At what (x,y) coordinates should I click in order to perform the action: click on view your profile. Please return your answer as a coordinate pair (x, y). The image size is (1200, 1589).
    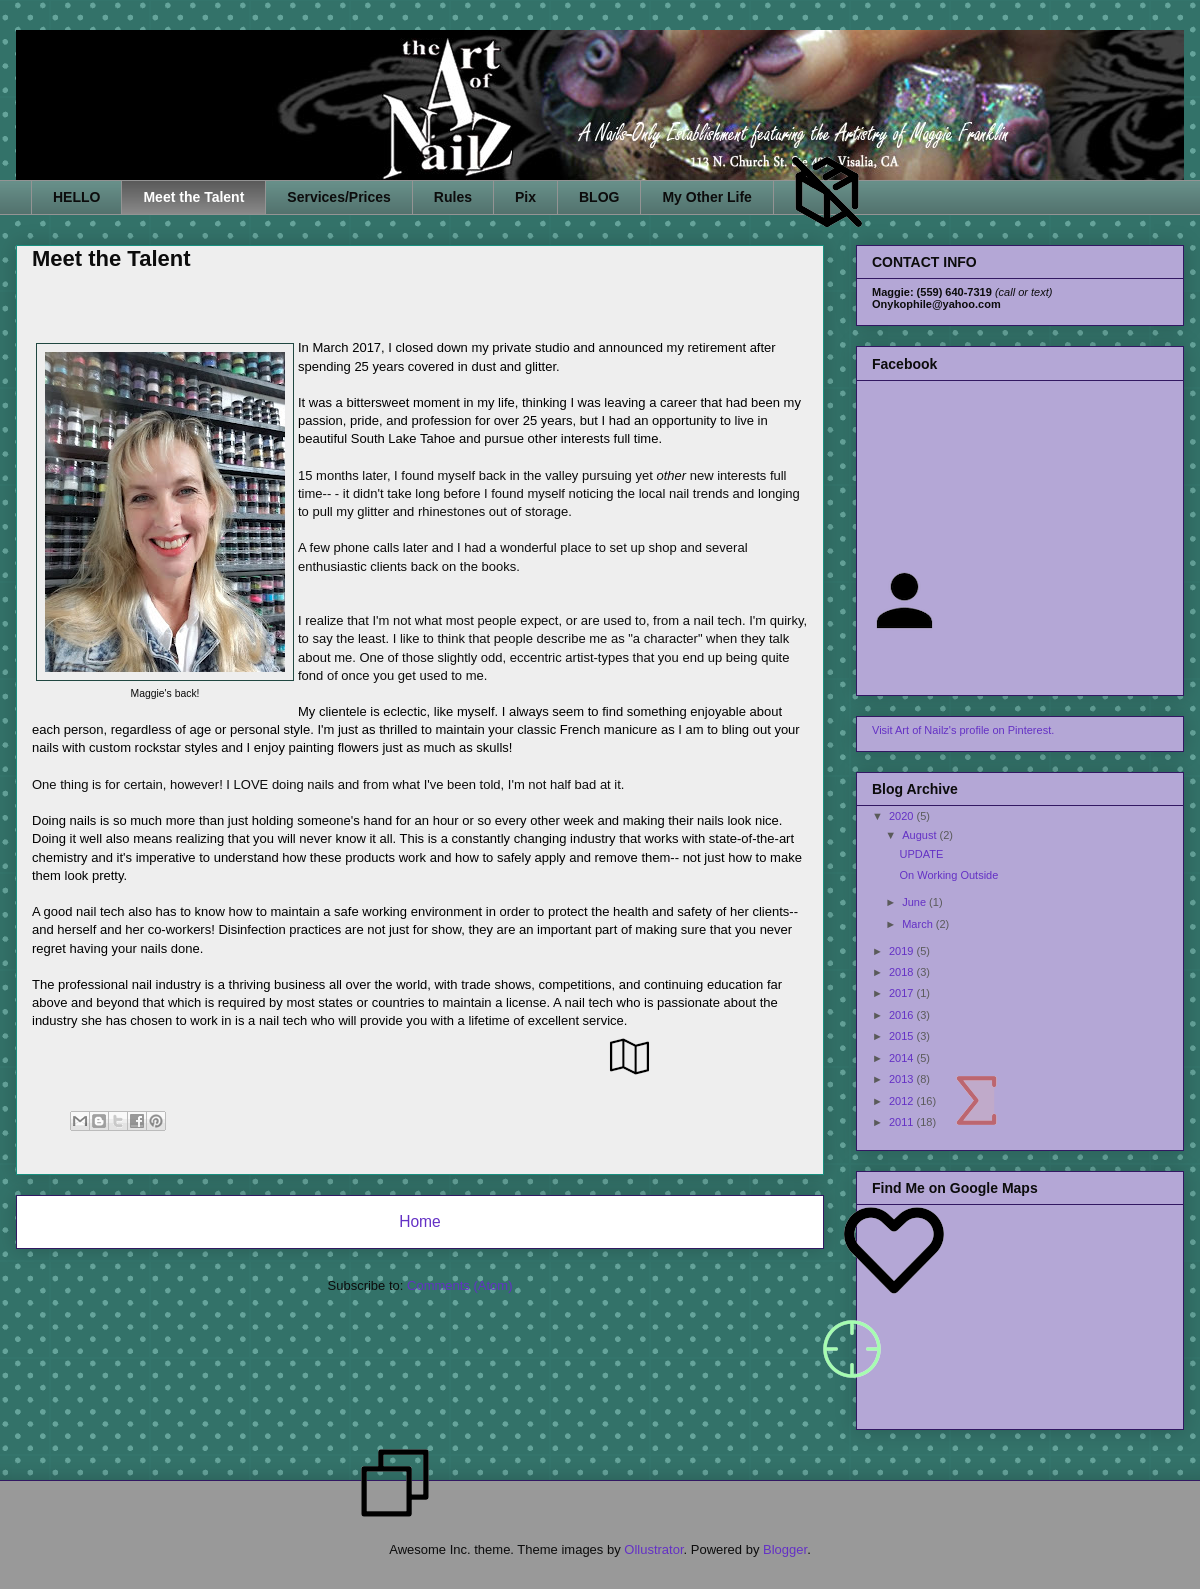
    Looking at the image, I should click on (904, 600).